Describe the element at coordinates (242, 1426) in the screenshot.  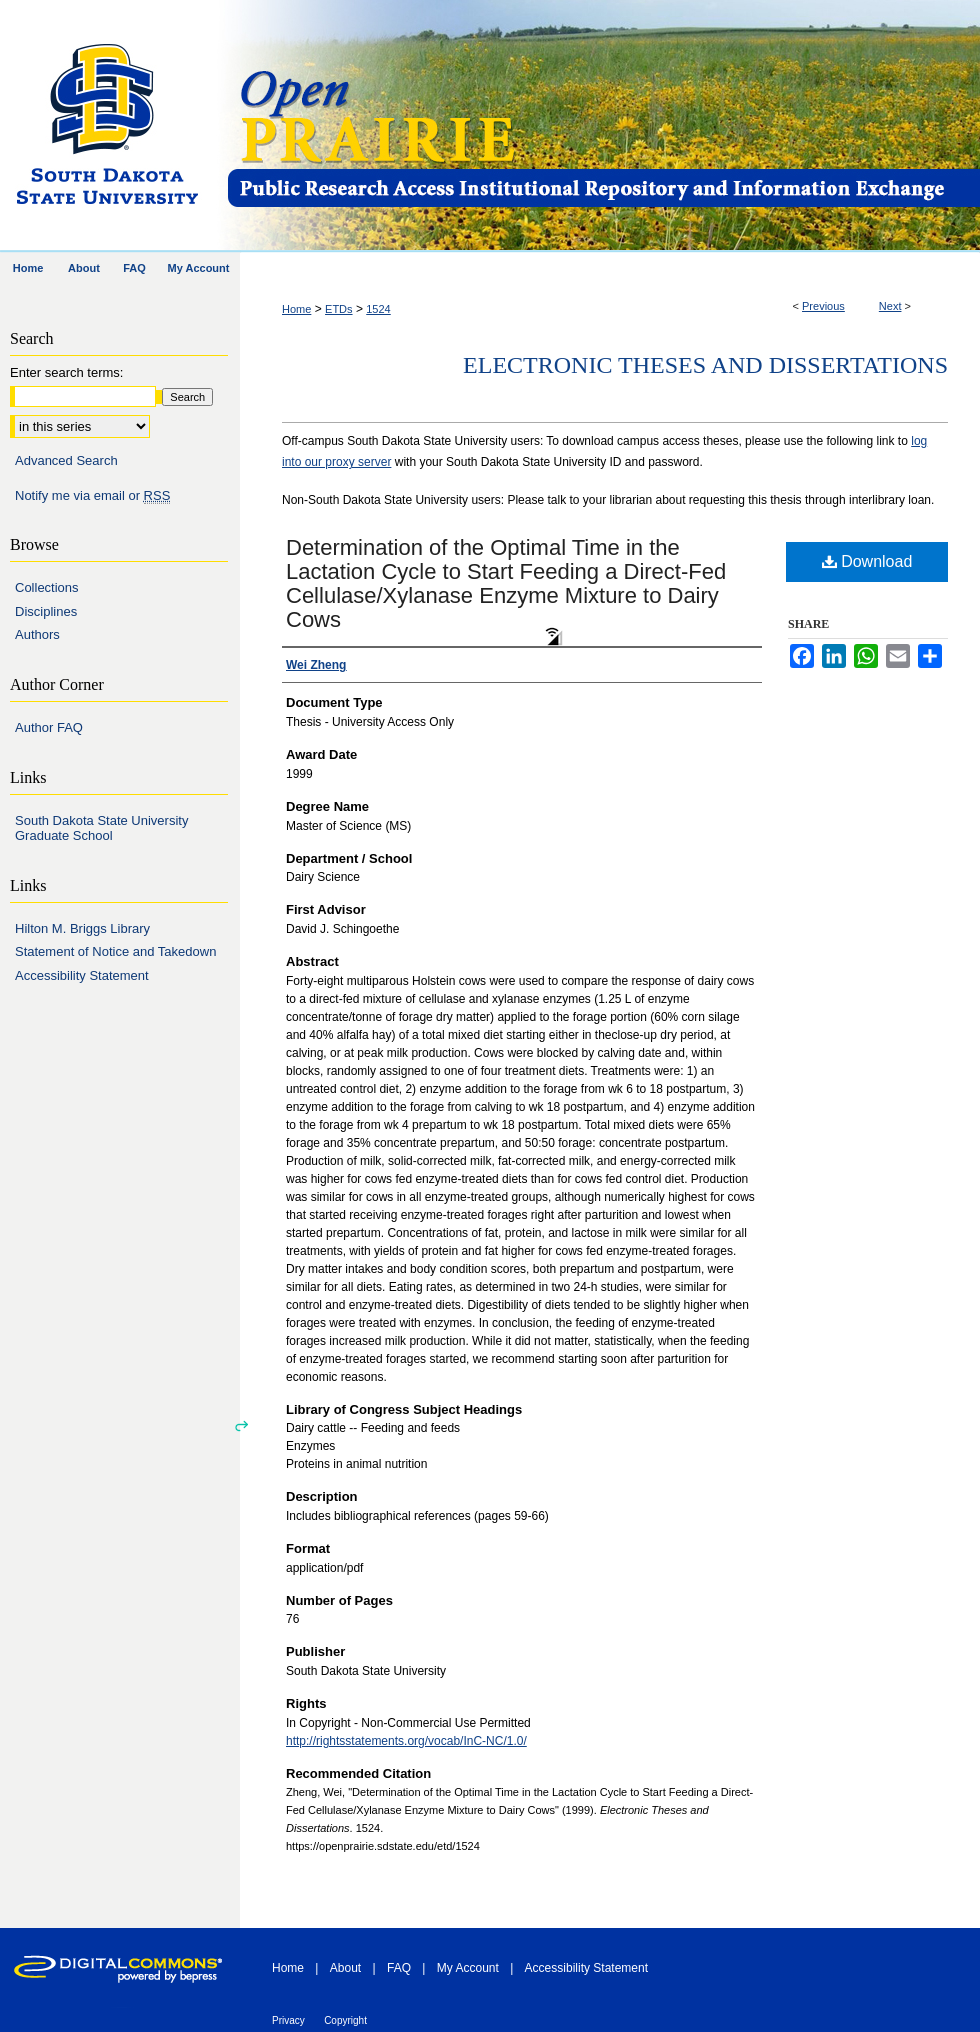
I see `forward a message or email` at that location.